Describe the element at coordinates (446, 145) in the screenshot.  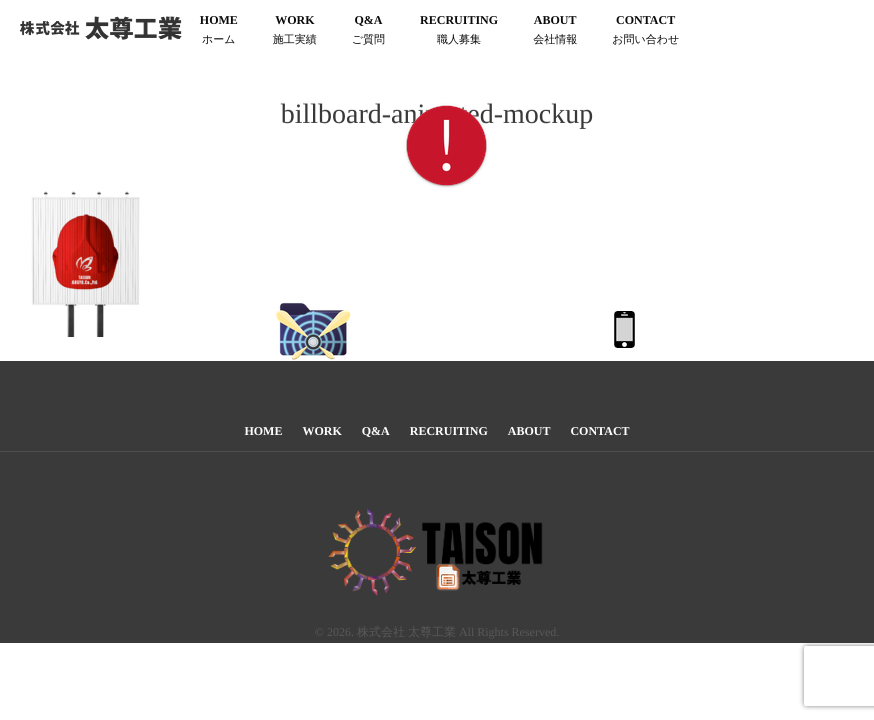
I see `indicates important or high-priority item` at that location.